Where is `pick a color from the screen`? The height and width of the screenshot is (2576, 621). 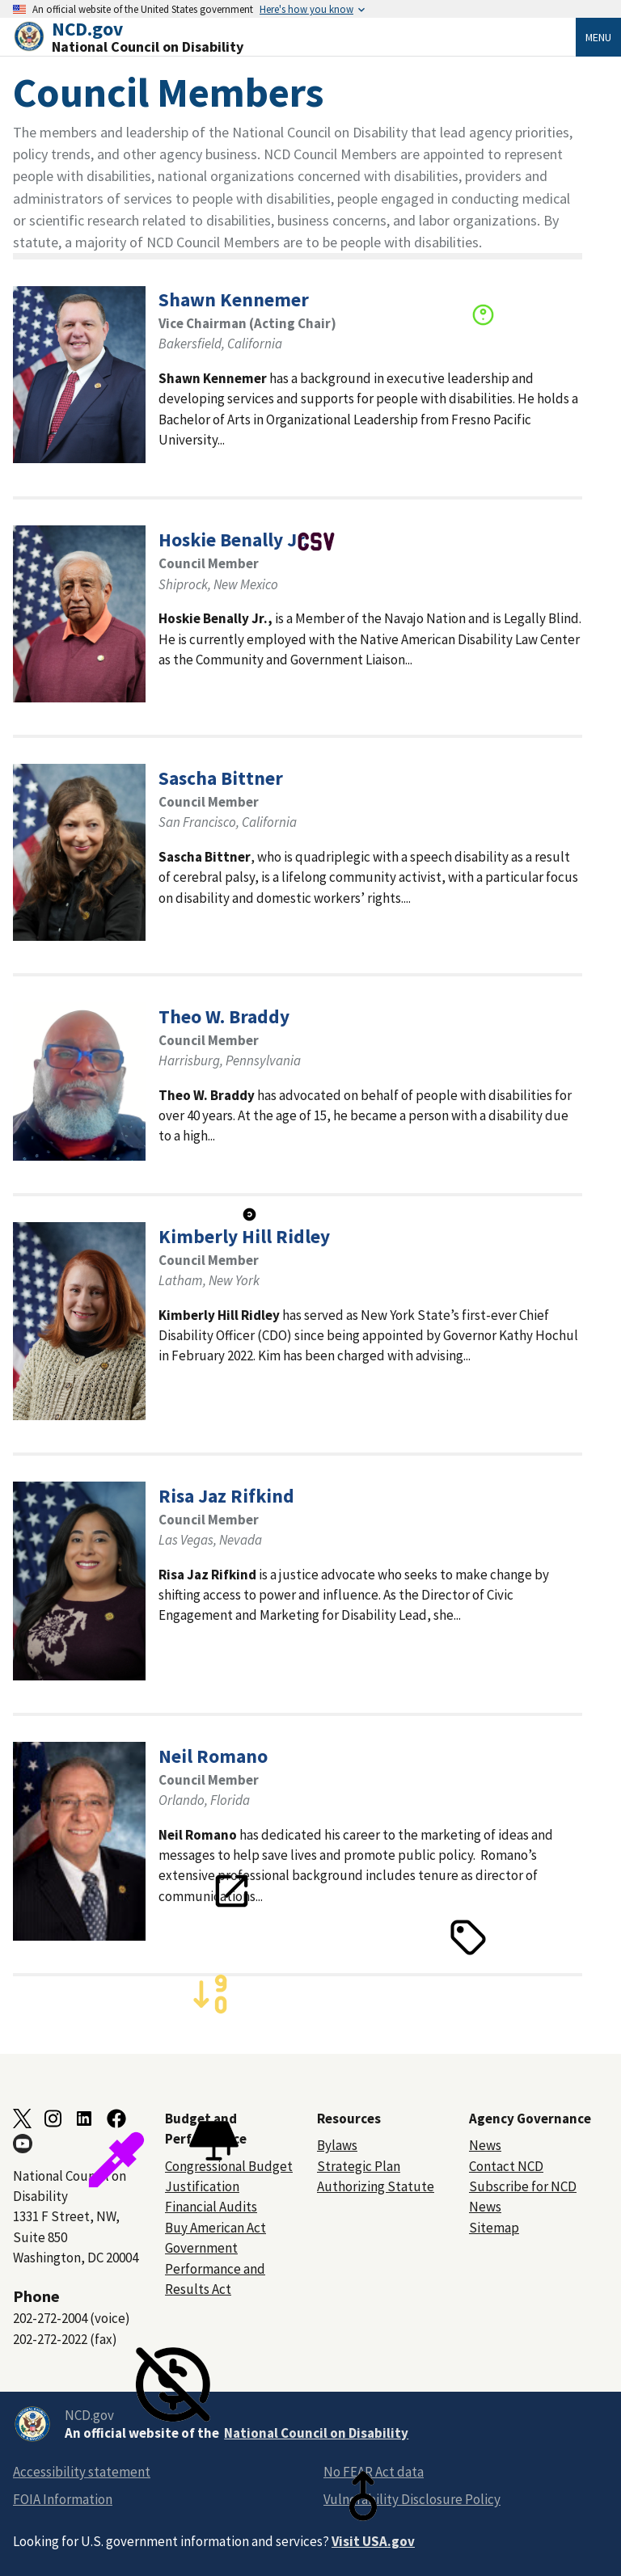
pick a color from the screen is located at coordinates (116, 2160).